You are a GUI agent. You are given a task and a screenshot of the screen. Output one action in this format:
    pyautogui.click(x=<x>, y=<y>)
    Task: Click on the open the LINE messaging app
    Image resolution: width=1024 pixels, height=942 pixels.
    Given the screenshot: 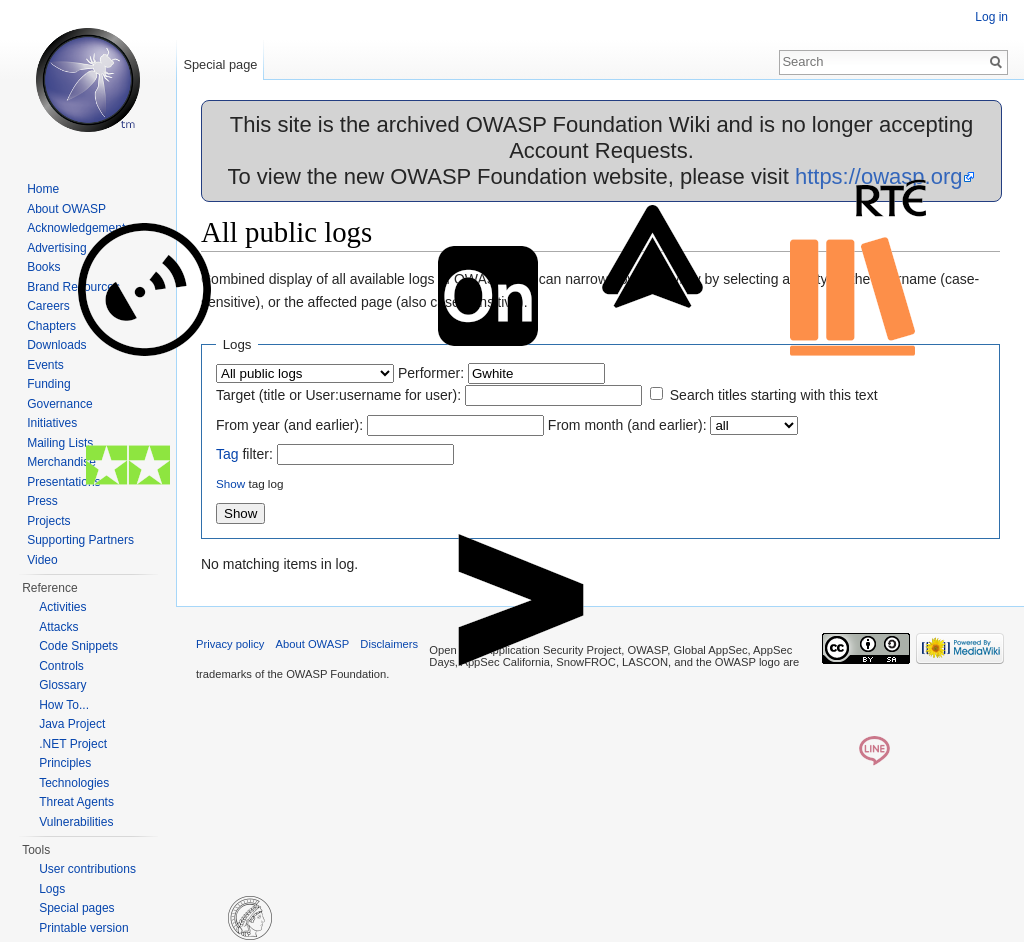 What is the action you would take?
    pyautogui.click(x=874, y=750)
    